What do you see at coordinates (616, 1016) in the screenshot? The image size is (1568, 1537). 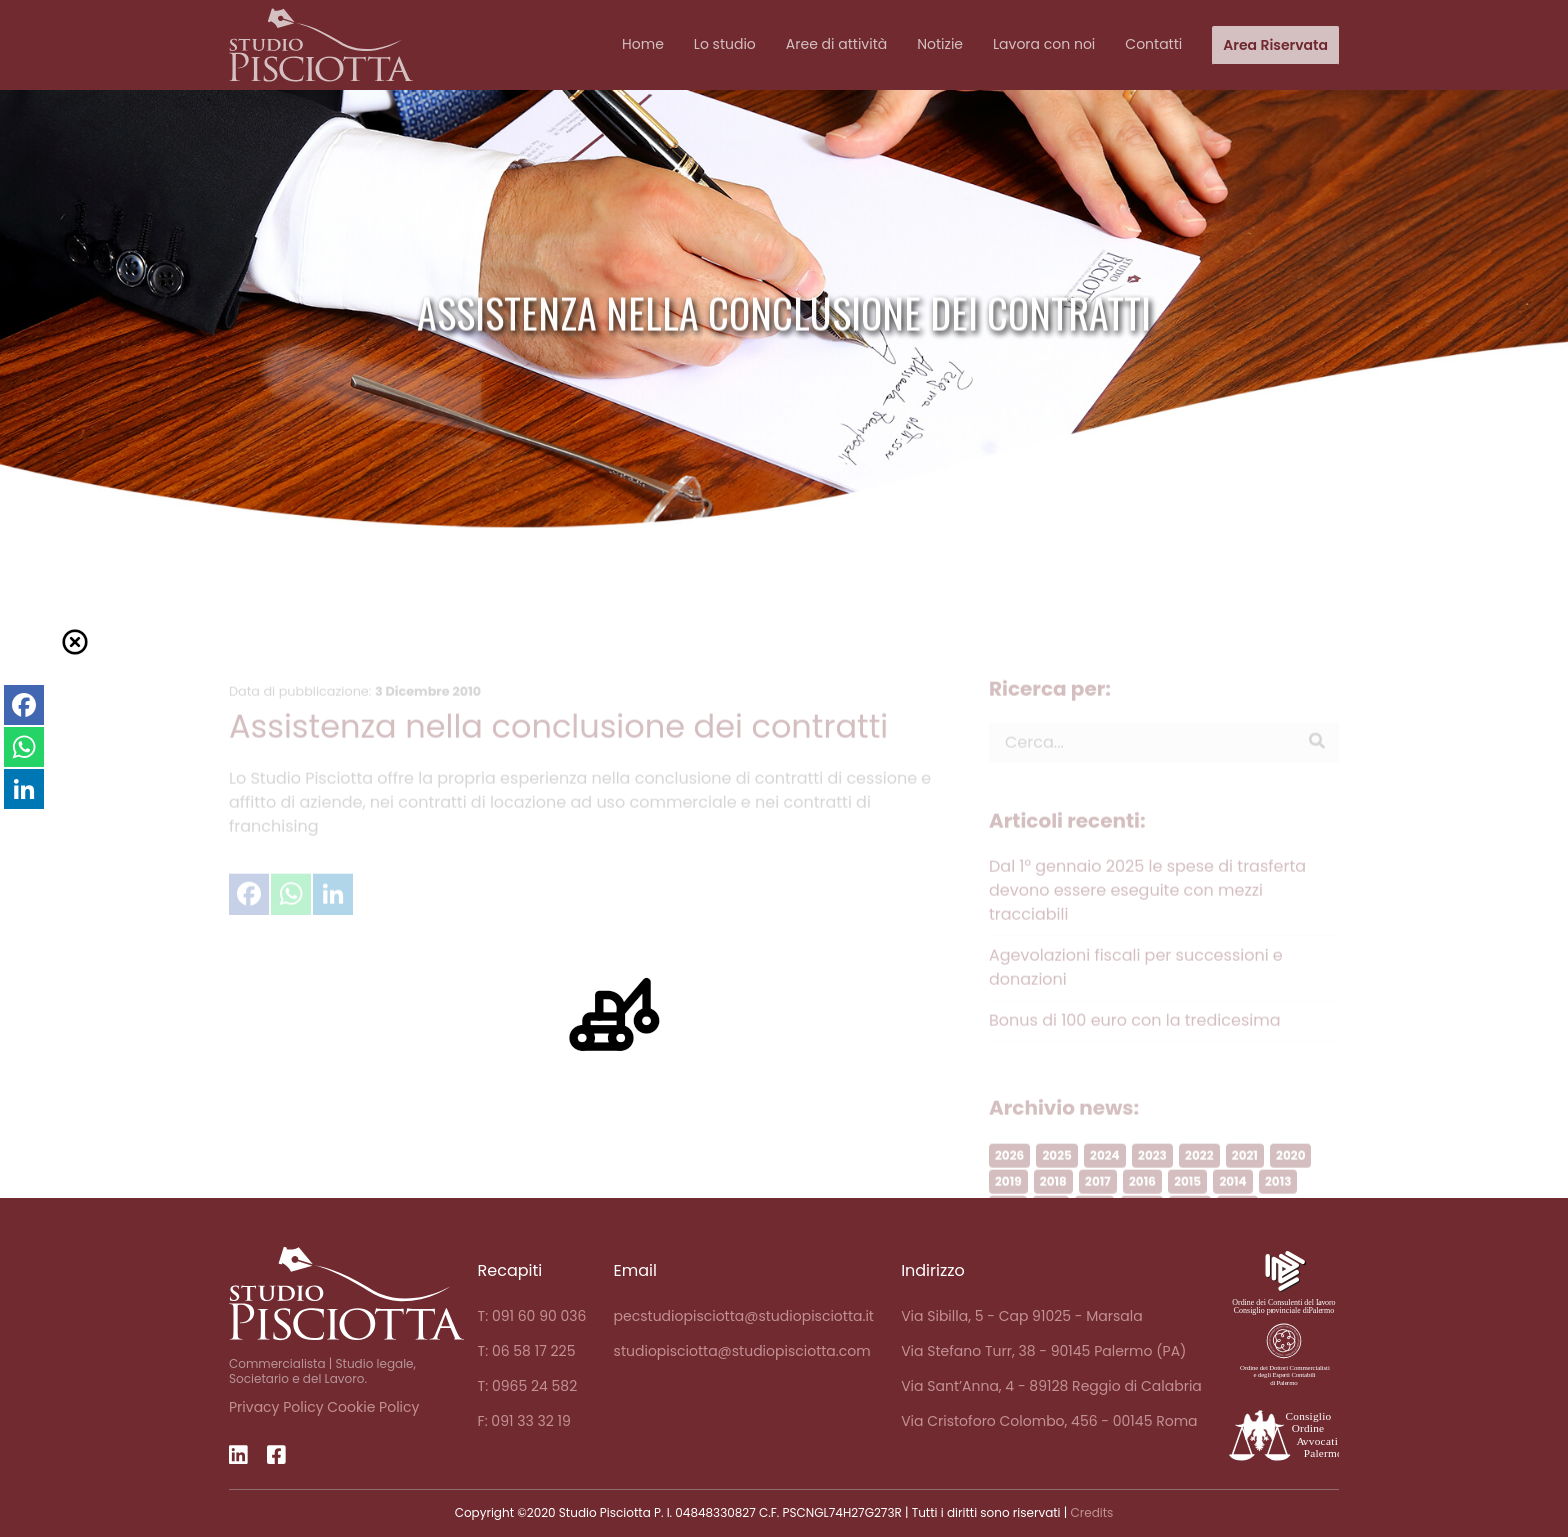 I see `demolition or destruction tool` at bounding box center [616, 1016].